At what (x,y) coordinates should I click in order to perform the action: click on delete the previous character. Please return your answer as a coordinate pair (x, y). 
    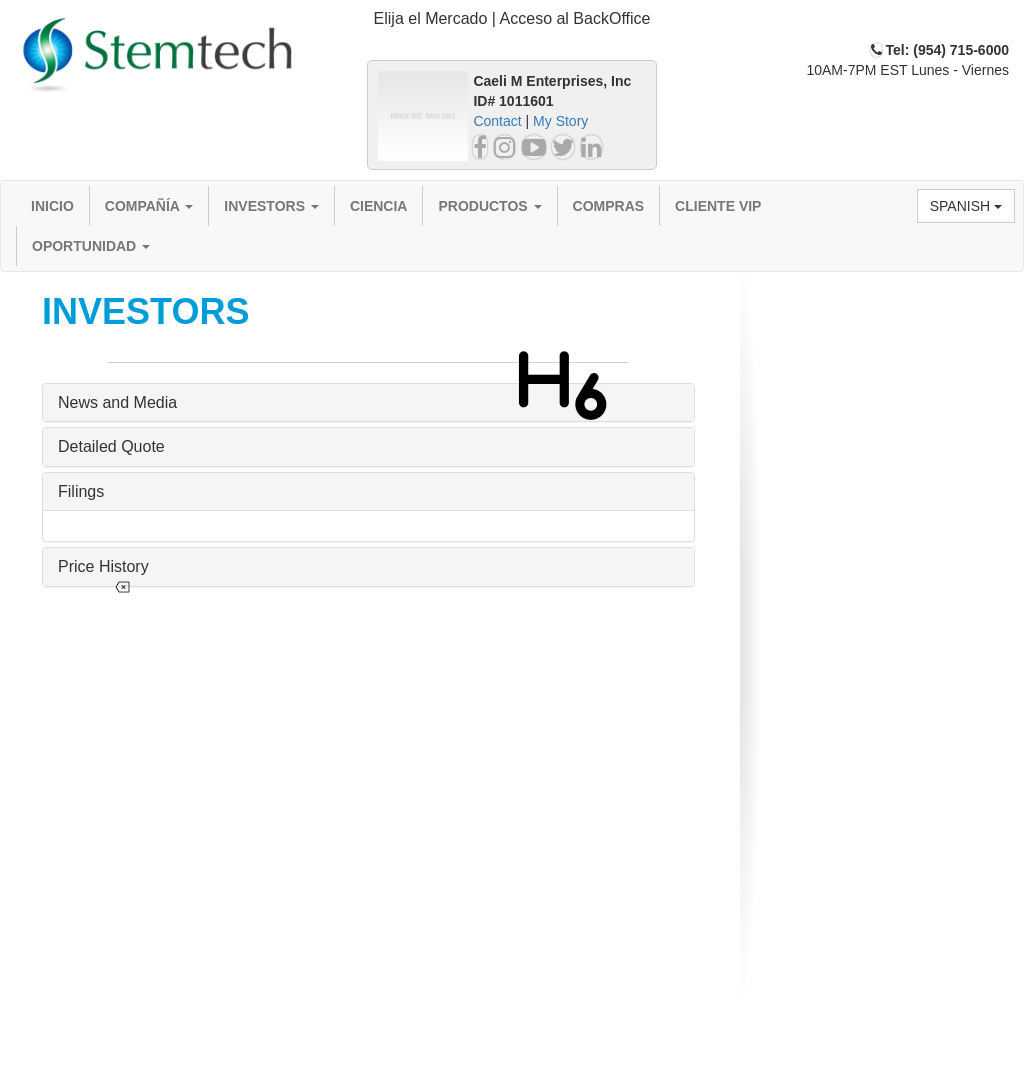
    Looking at the image, I should click on (123, 587).